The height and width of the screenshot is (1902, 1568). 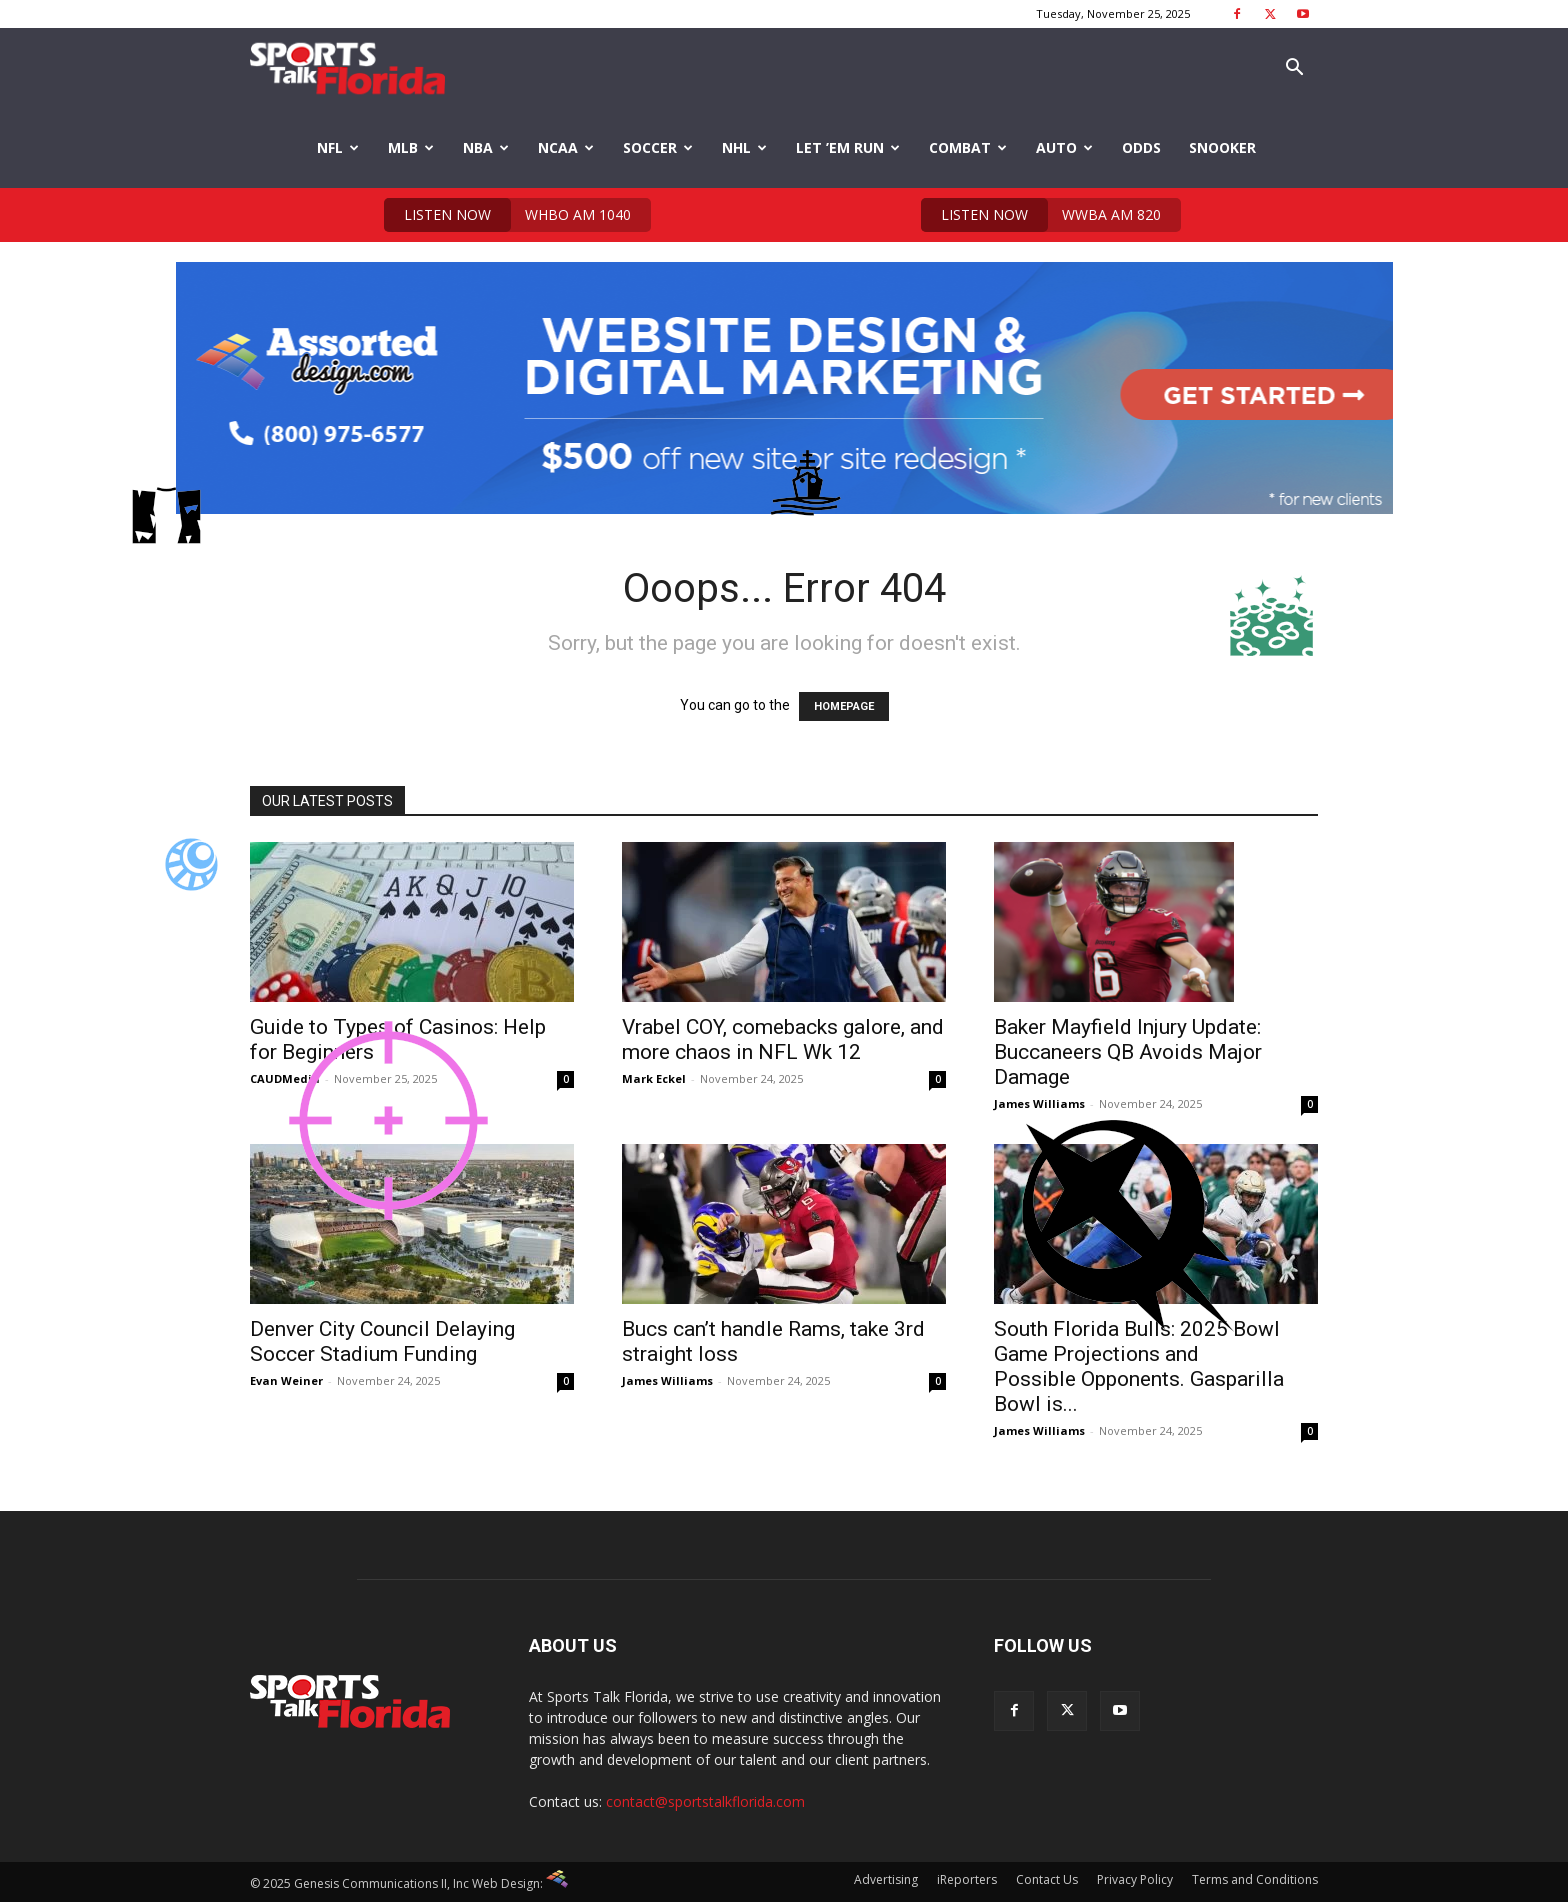 What do you see at coordinates (1126, 1224) in the screenshot?
I see `indicates a critical hit or special attack` at bounding box center [1126, 1224].